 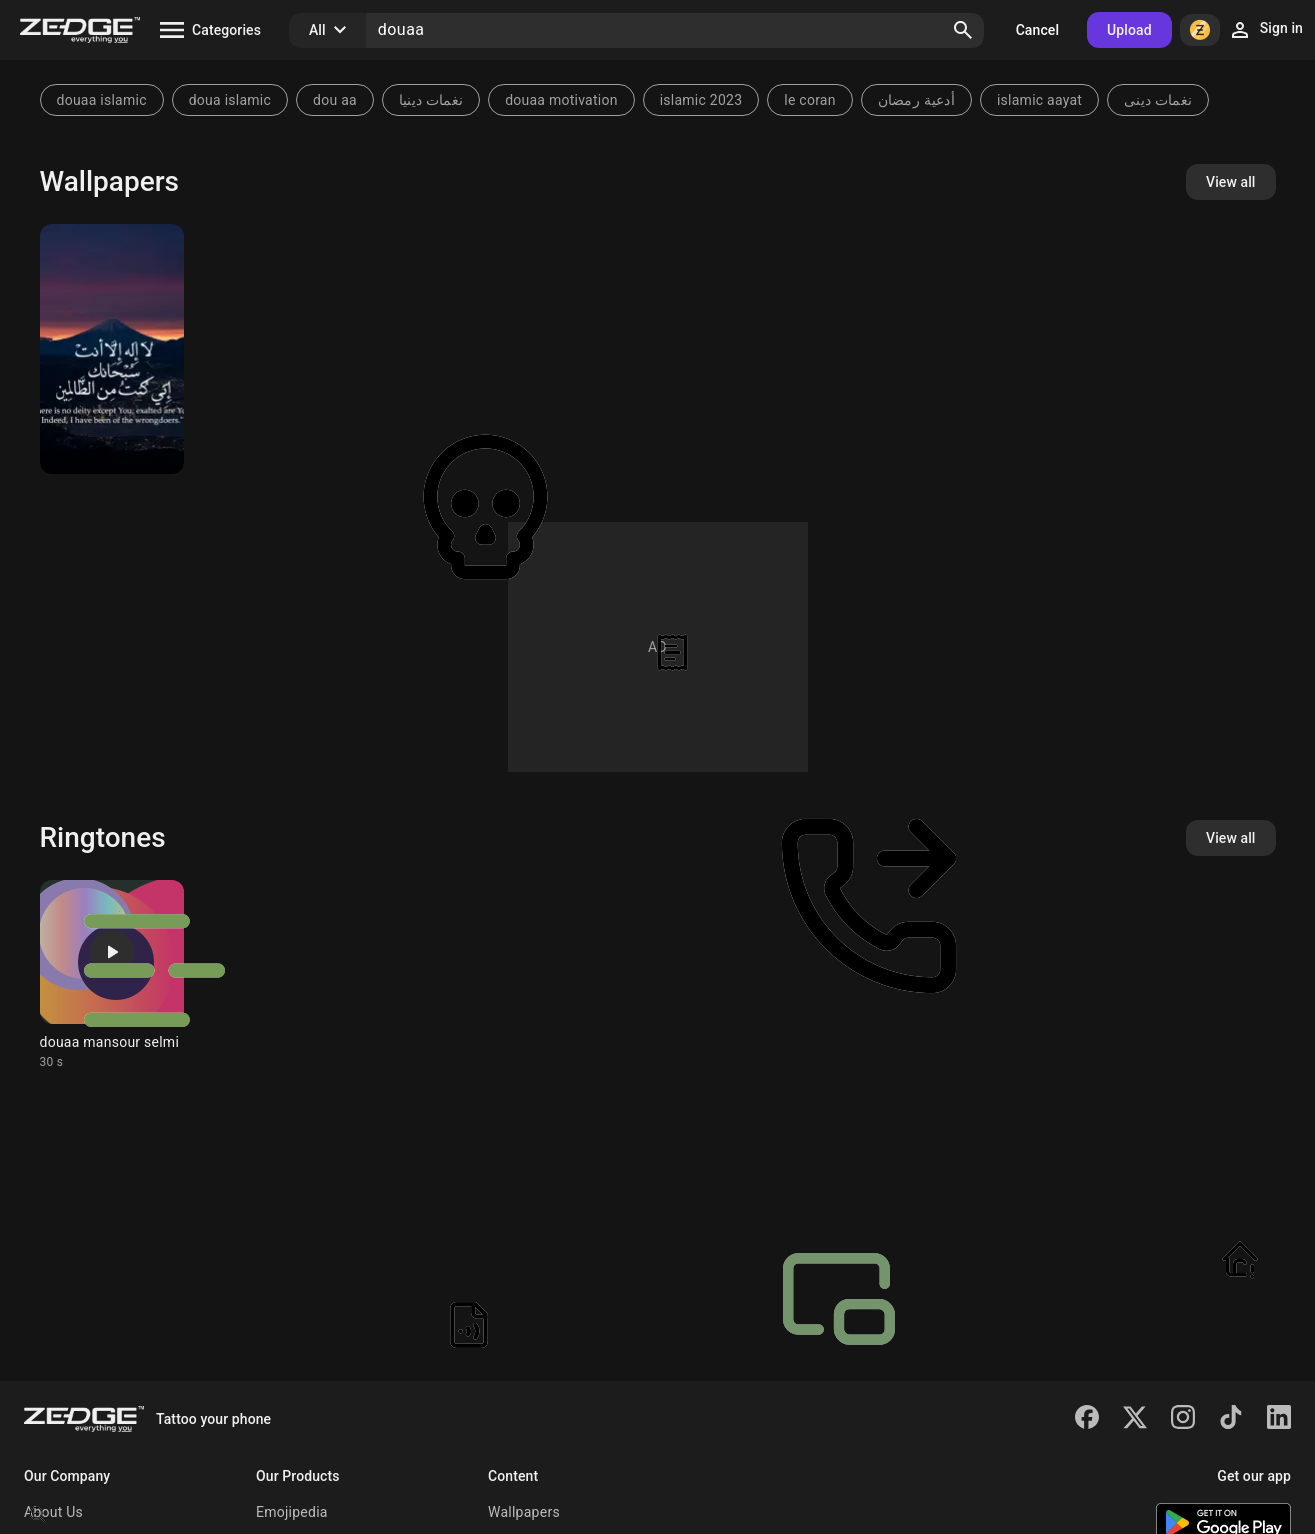 I want to click on forward a call to another number, so click(x=869, y=906).